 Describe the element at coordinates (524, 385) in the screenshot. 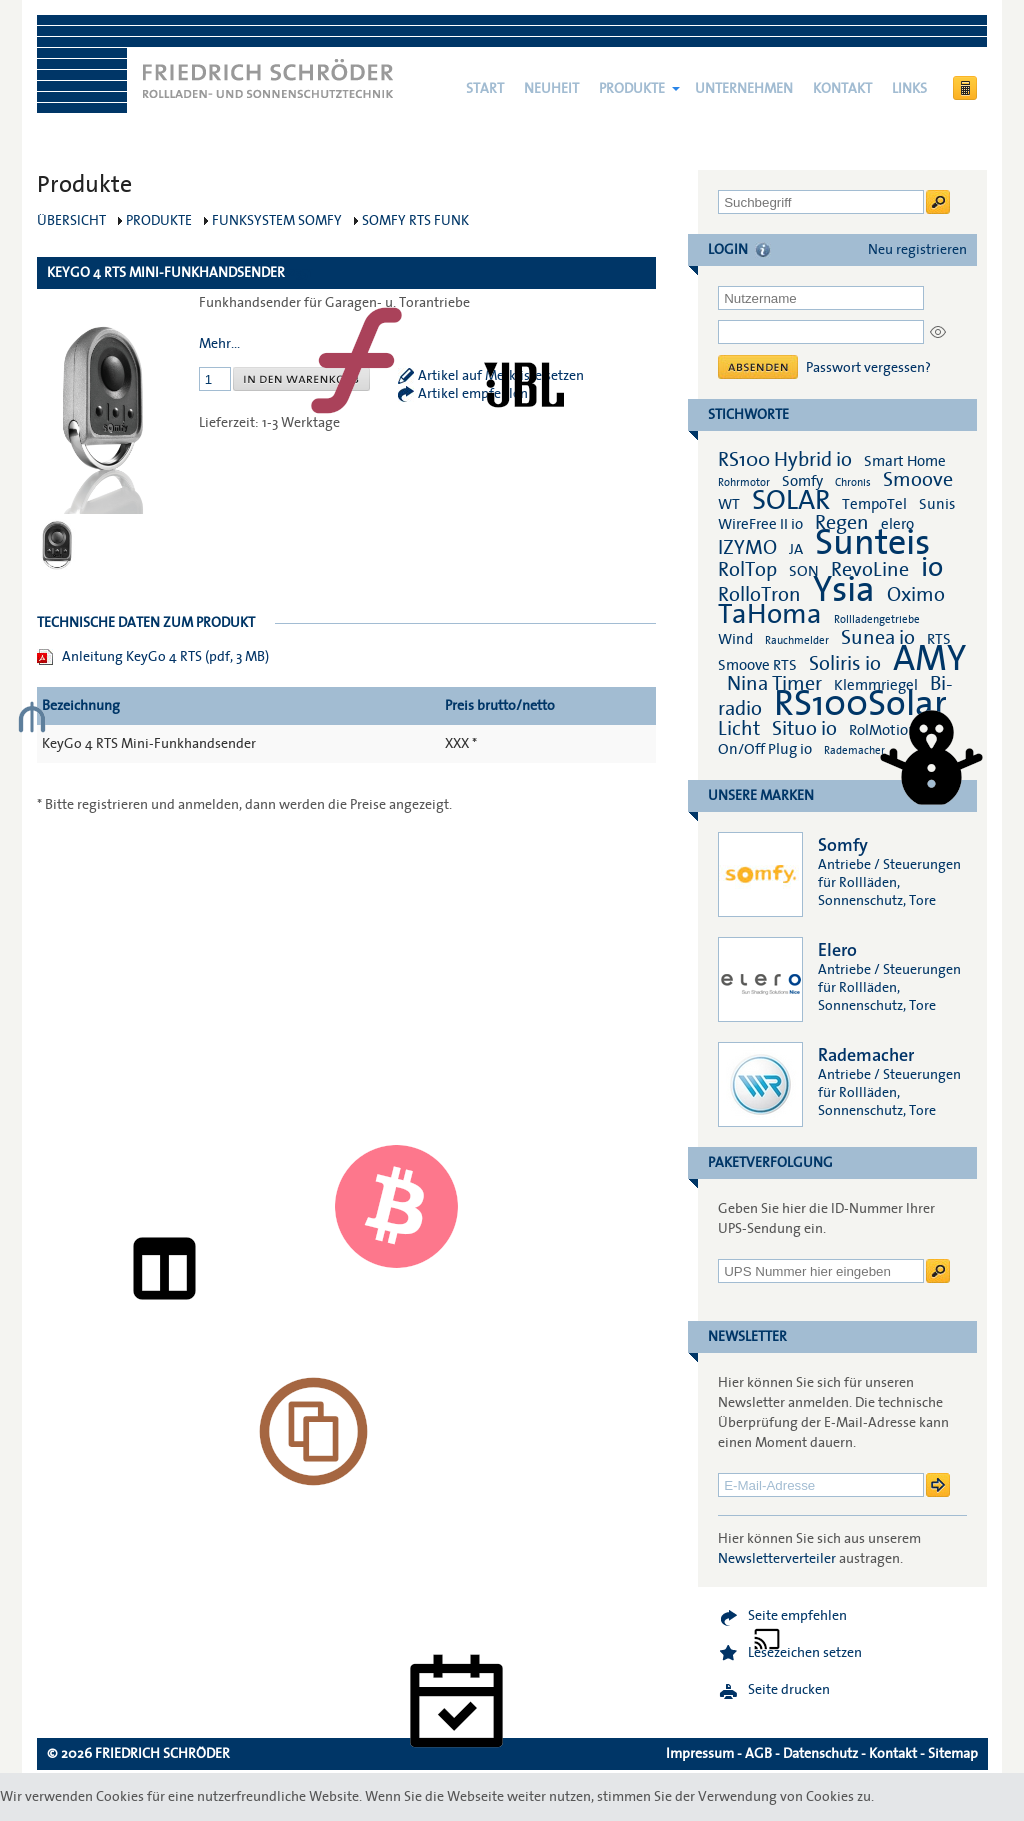

I see `JBL brand logo` at that location.